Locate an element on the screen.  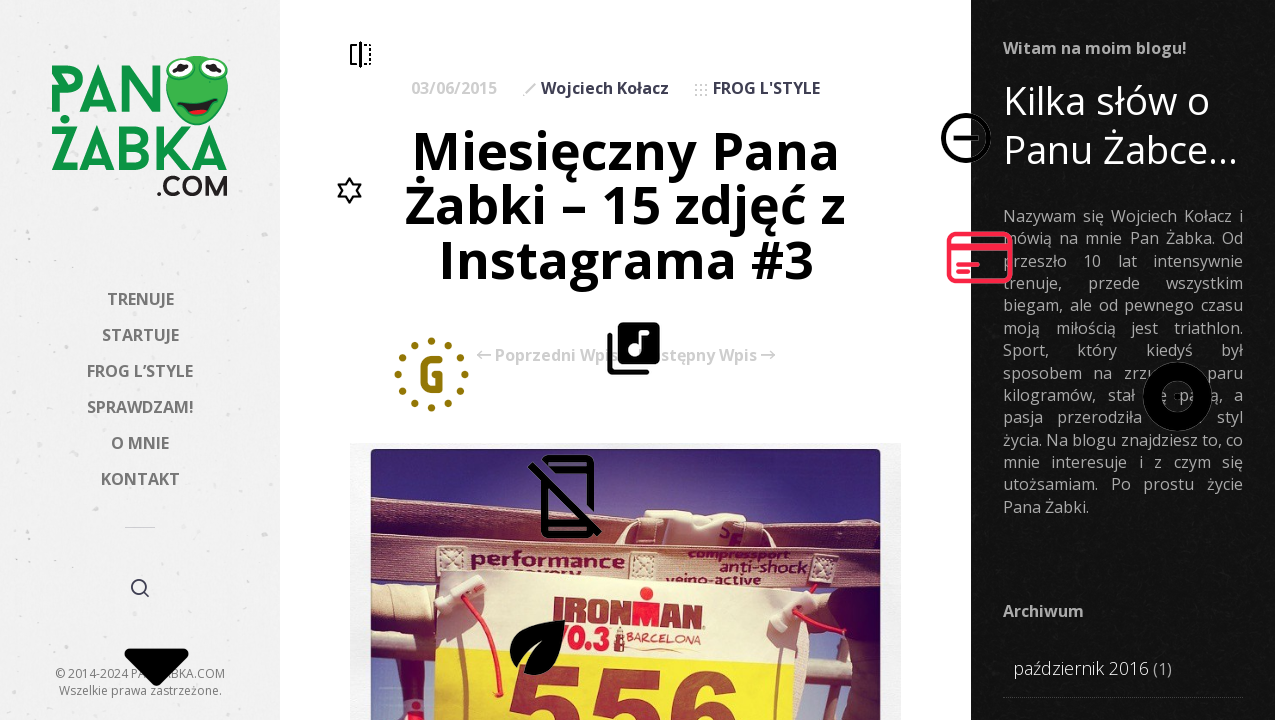
expand a dropdown menu is located at coordinates (156, 664).